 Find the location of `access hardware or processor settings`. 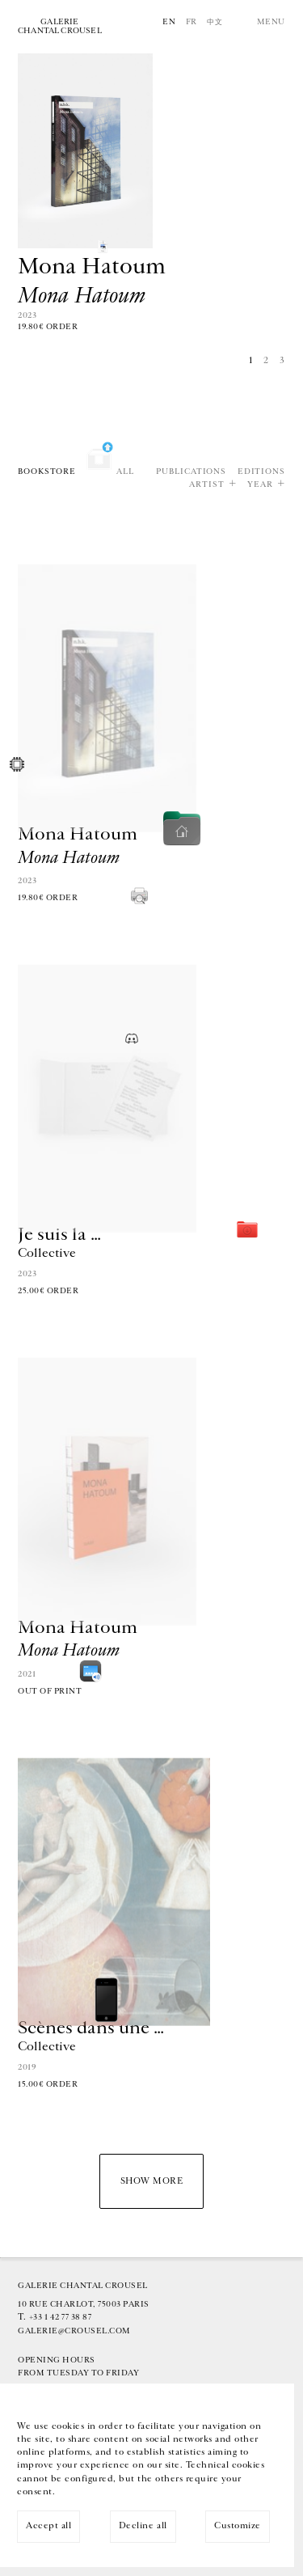

access hardware or processor settings is located at coordinates (17, 764).